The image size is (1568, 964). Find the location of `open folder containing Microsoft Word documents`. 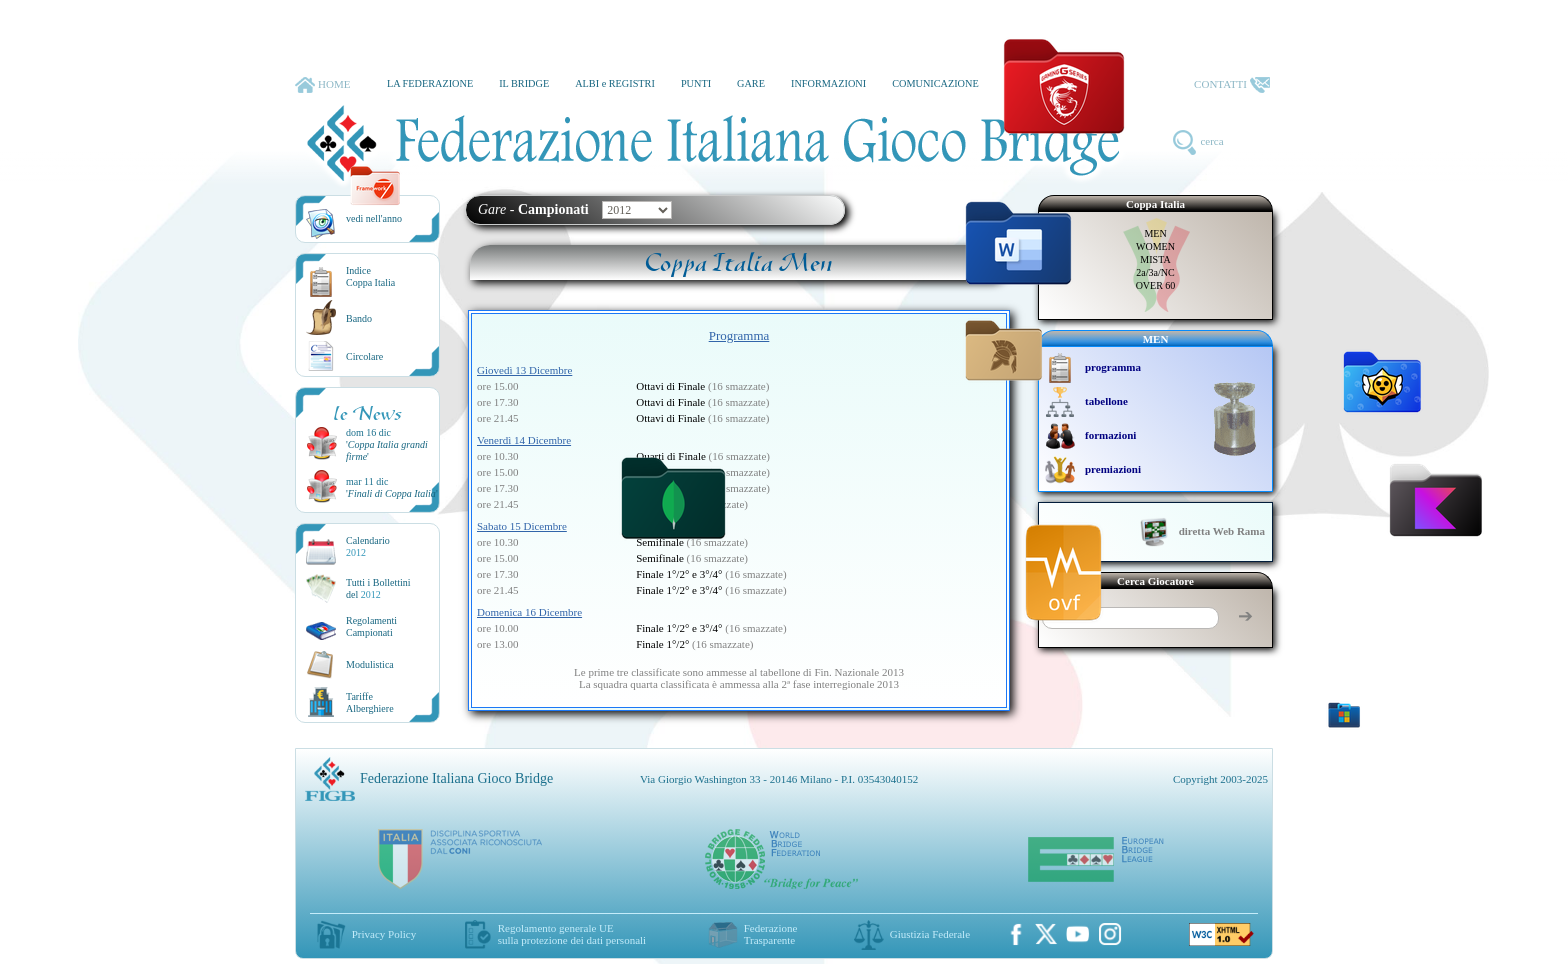

open folder containing Microsoft Word documents is located at coordinates (1018, 246).